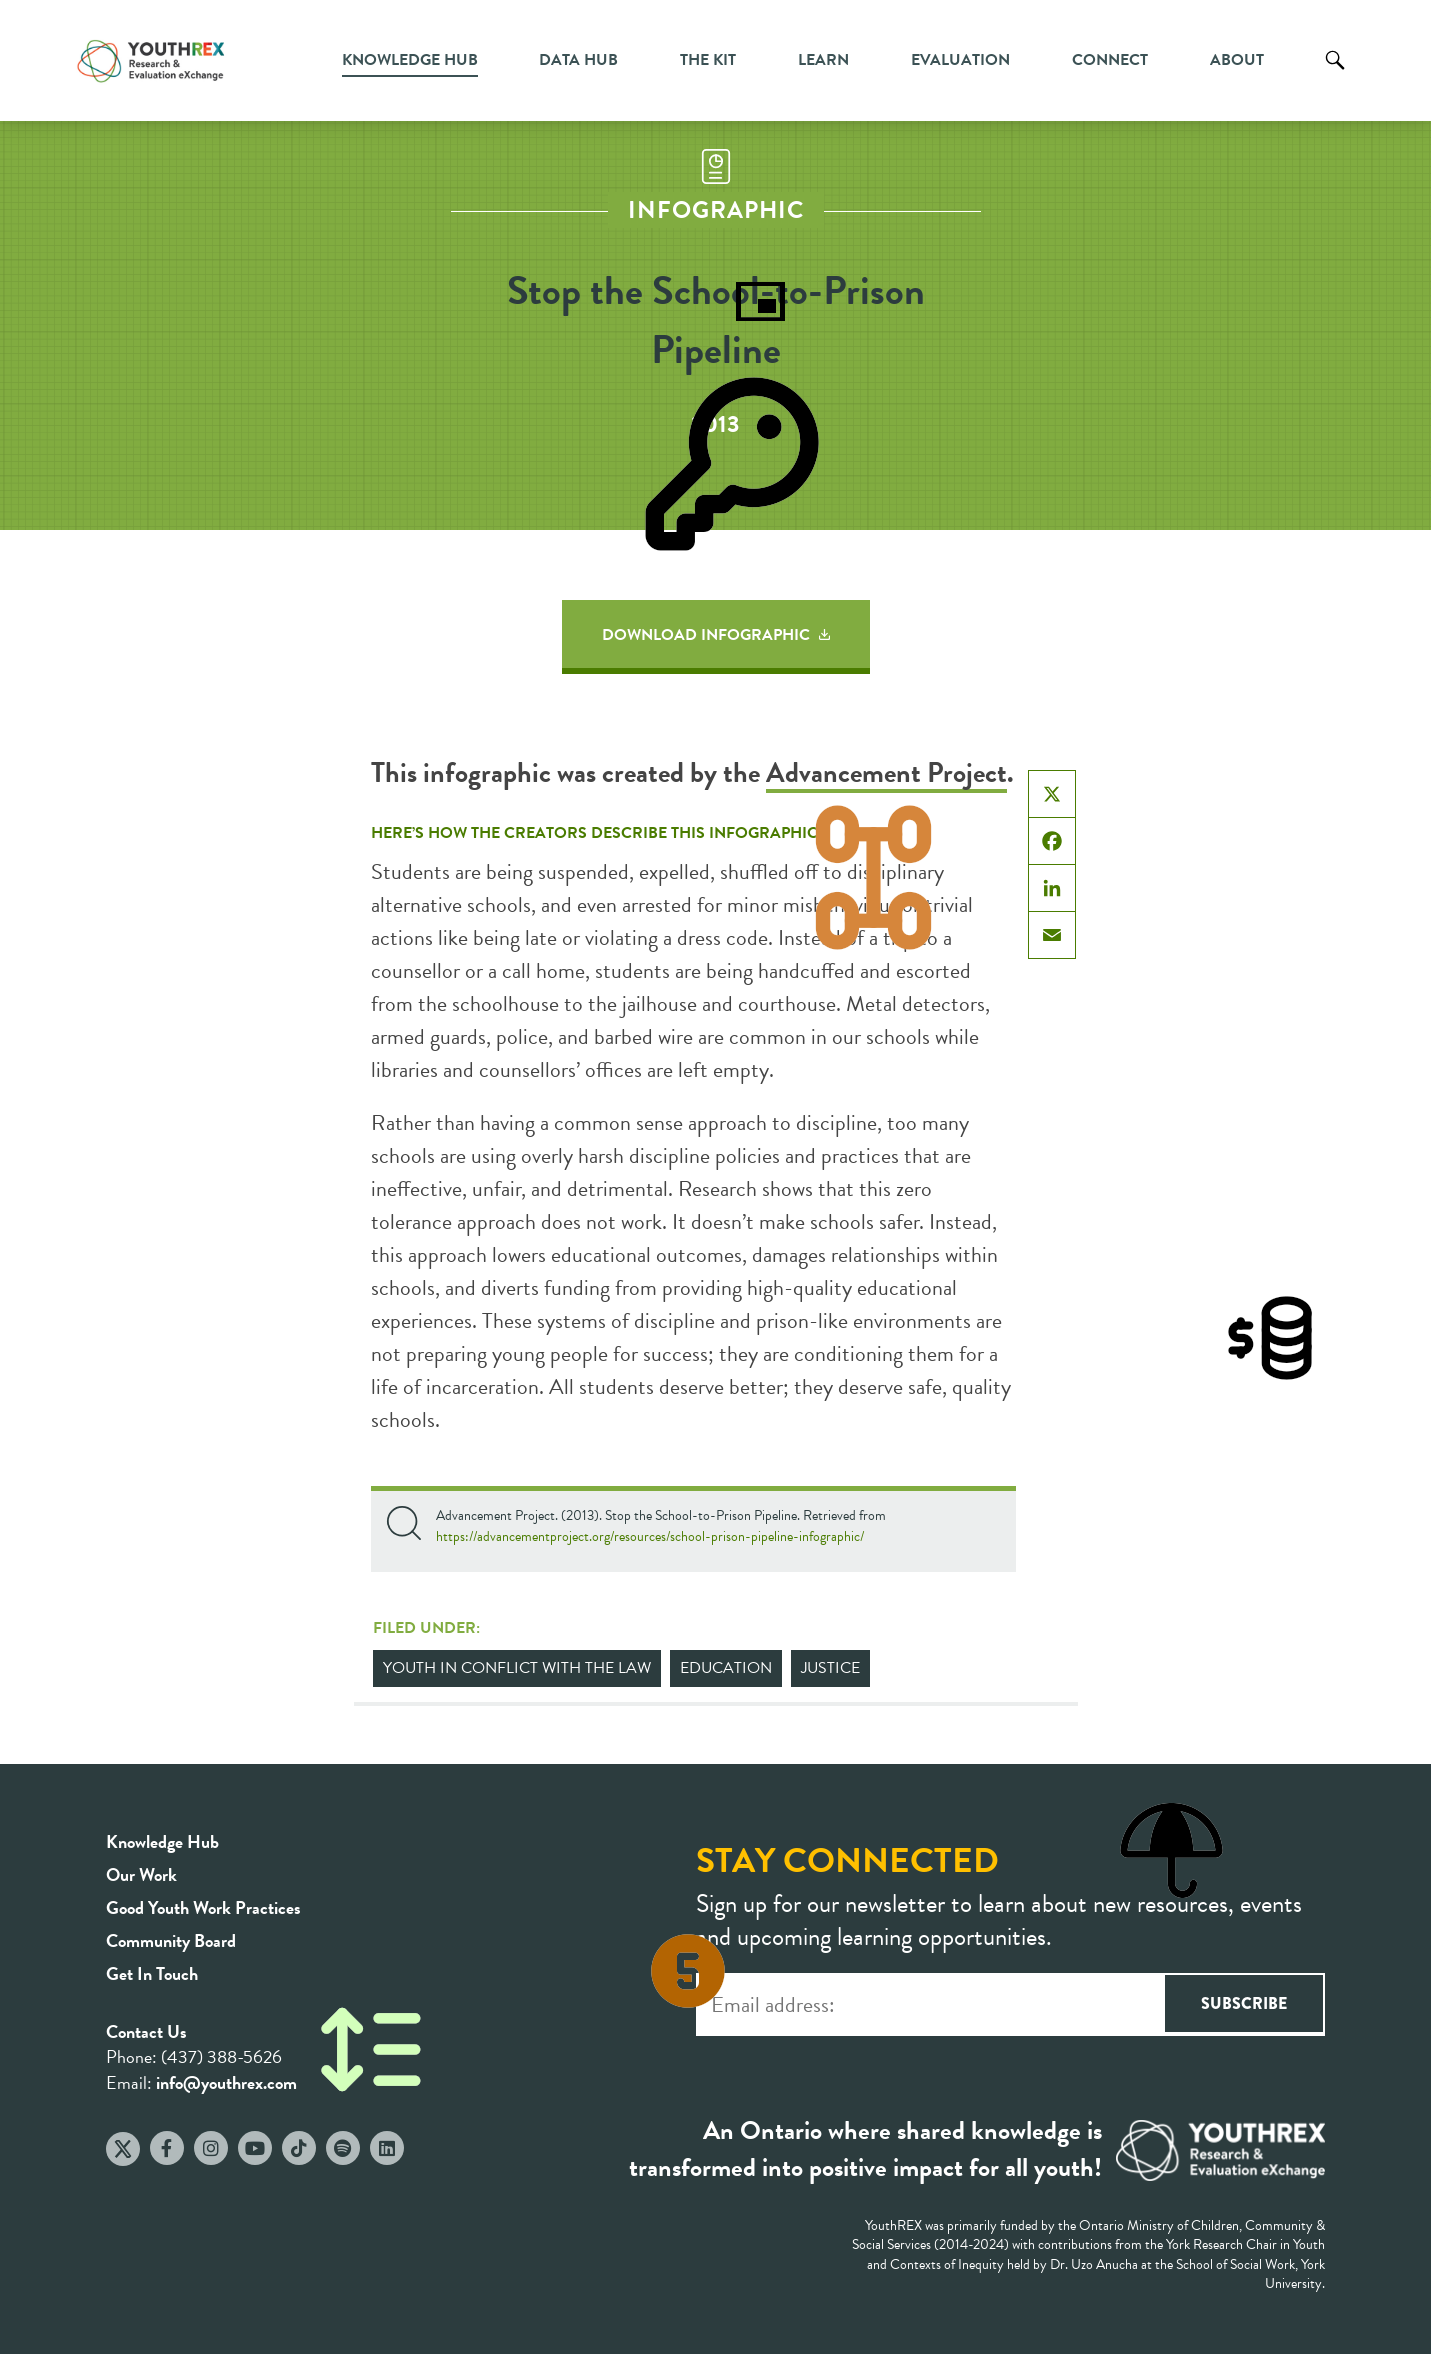  I want to click on view weather protection or rain forecast, so click(1171, 1850).